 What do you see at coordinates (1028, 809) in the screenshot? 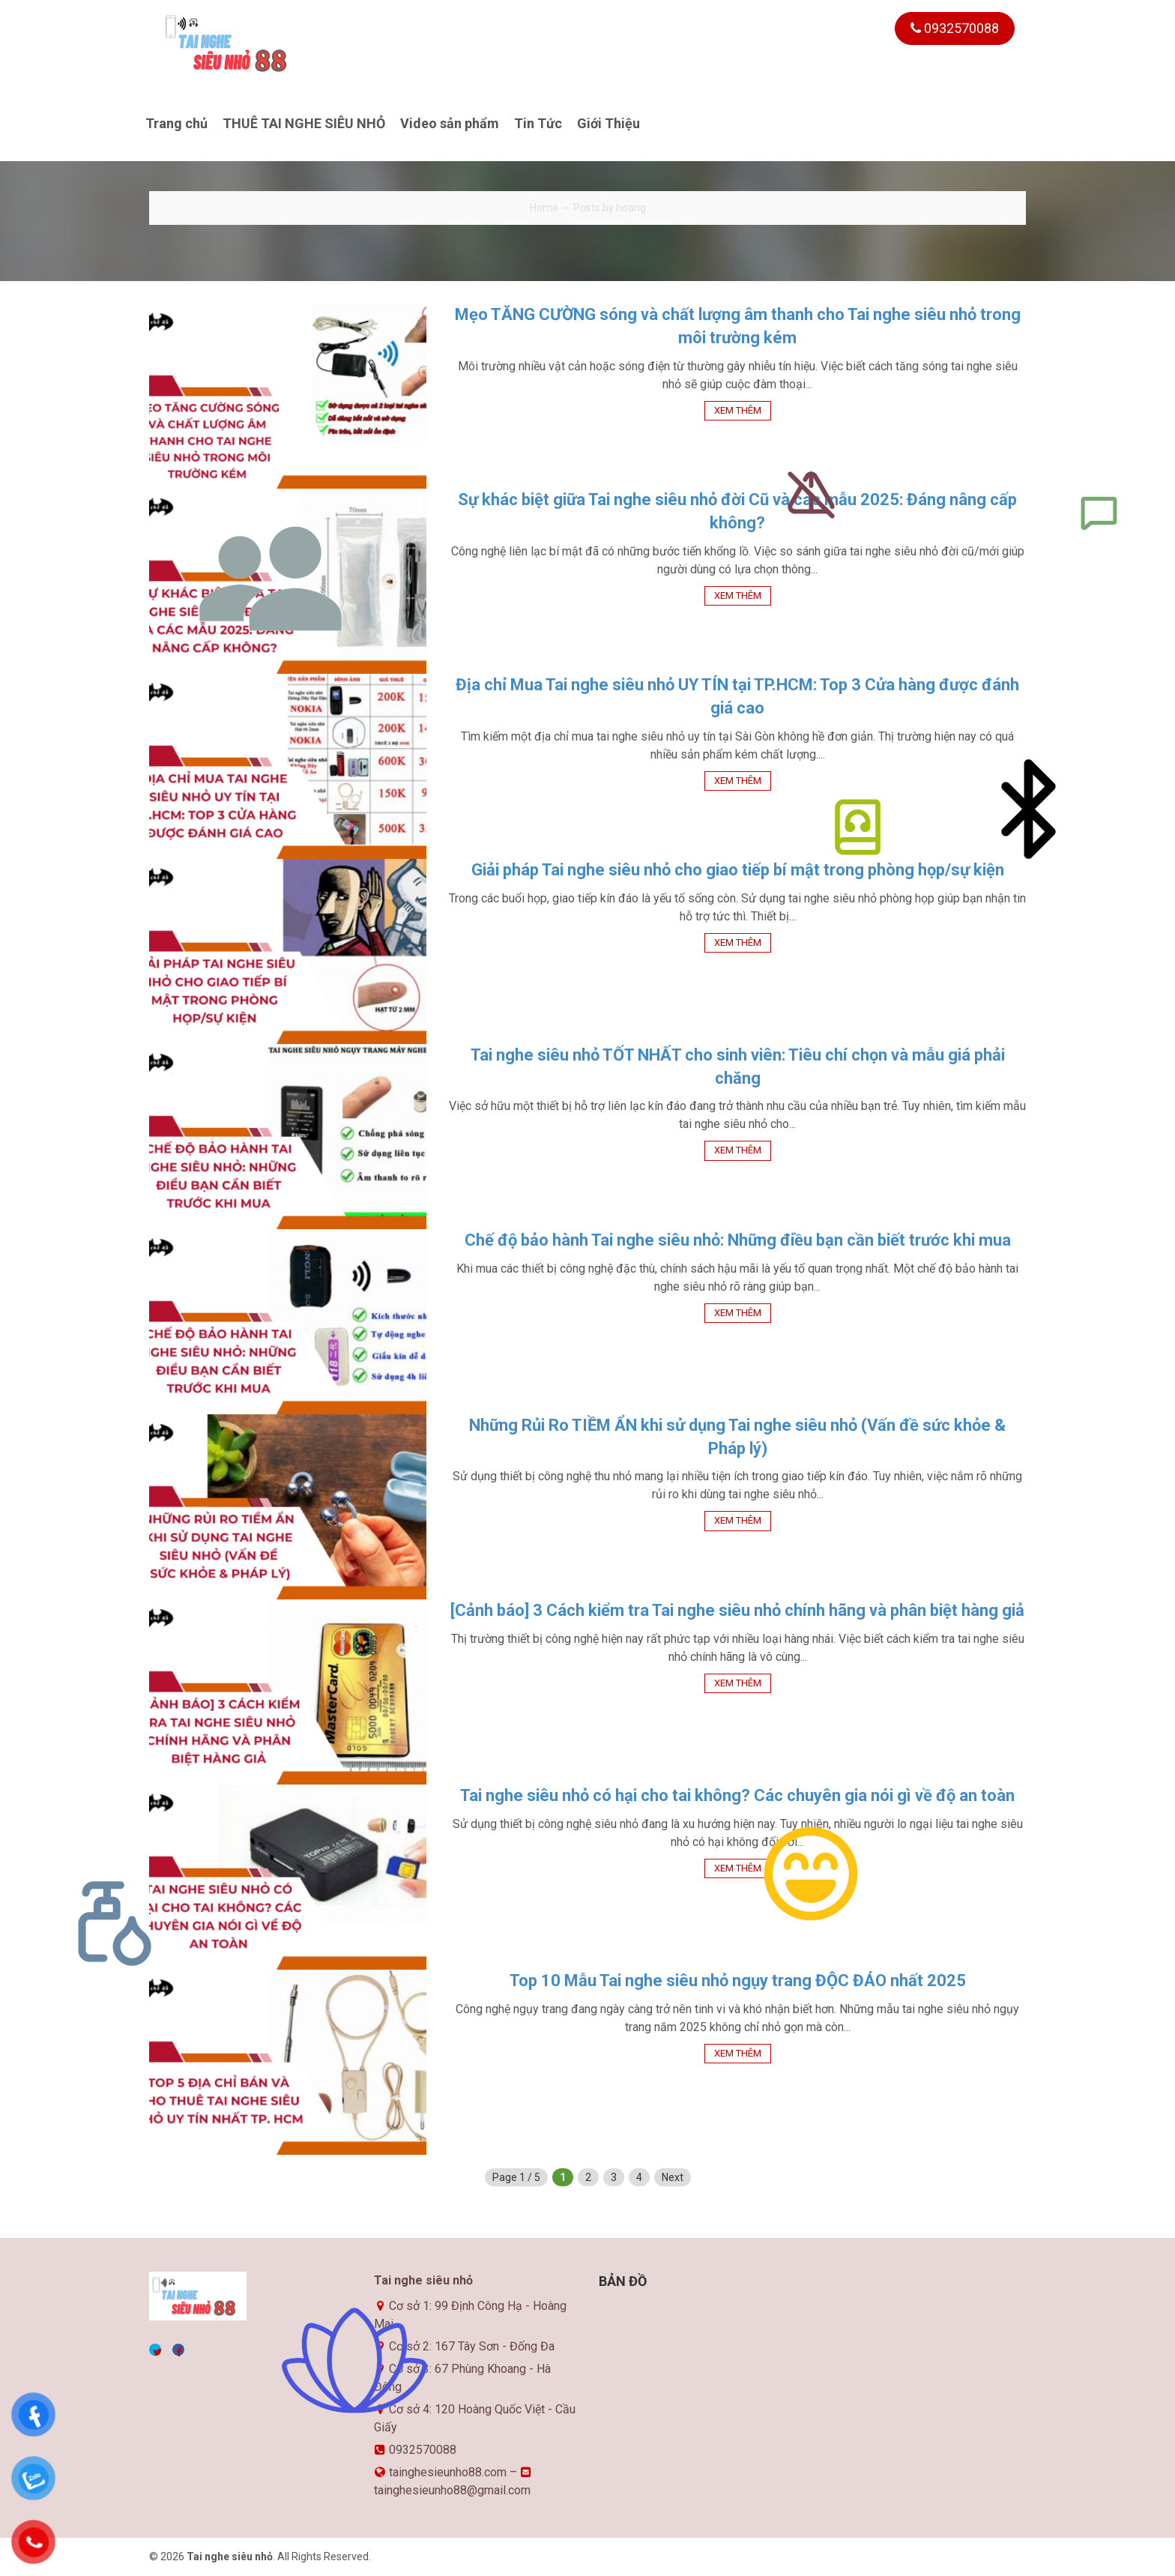
I see `toggle bluetooth connectivity on or off` at bounding box center [1028, 809].